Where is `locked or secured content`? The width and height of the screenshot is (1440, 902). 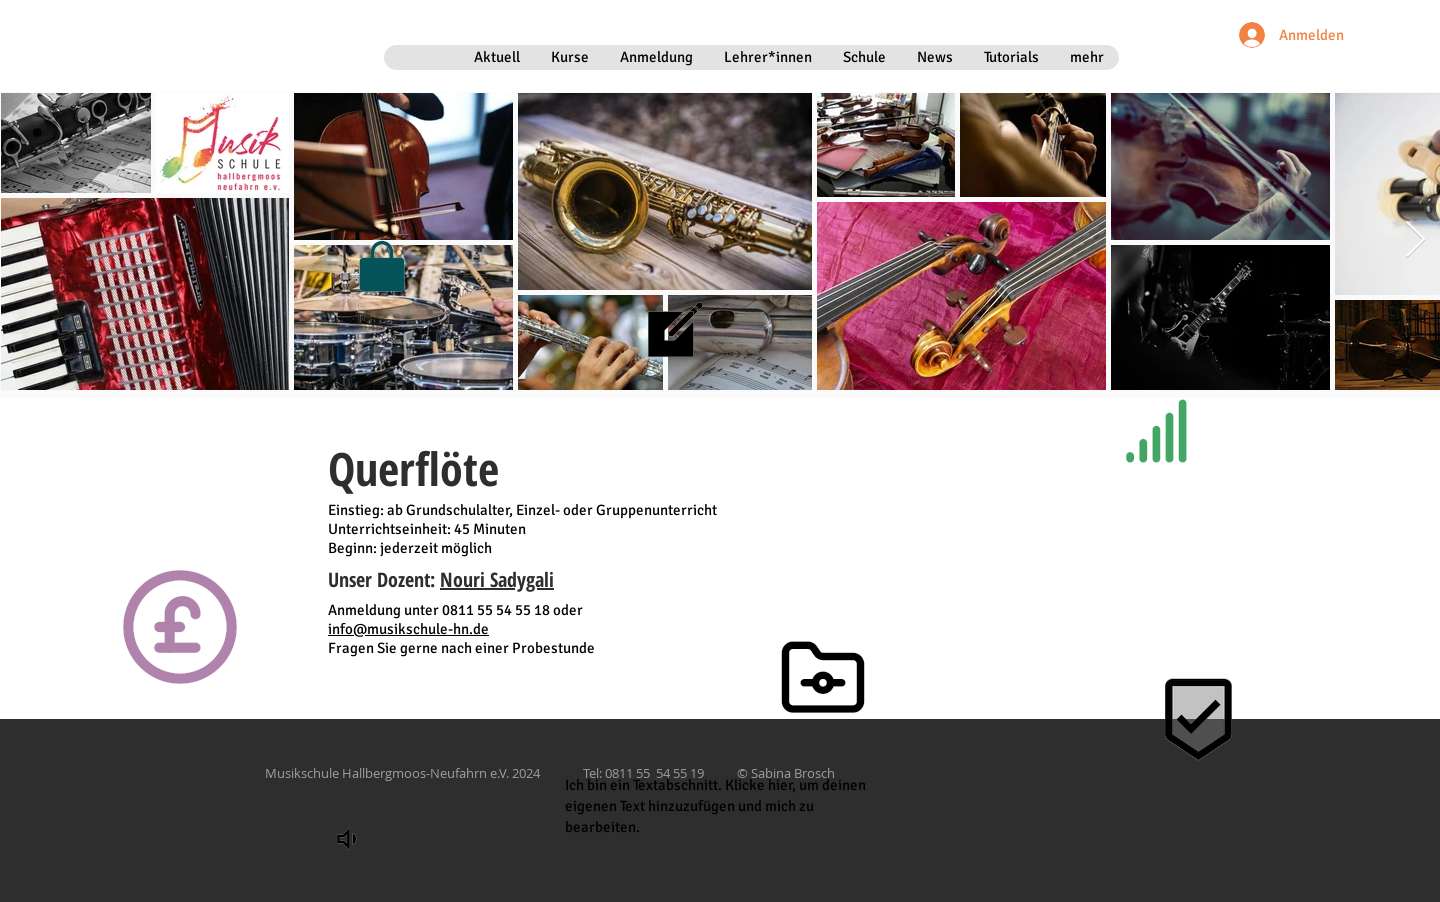
locked or secured content is located at coordinates (382, 269).